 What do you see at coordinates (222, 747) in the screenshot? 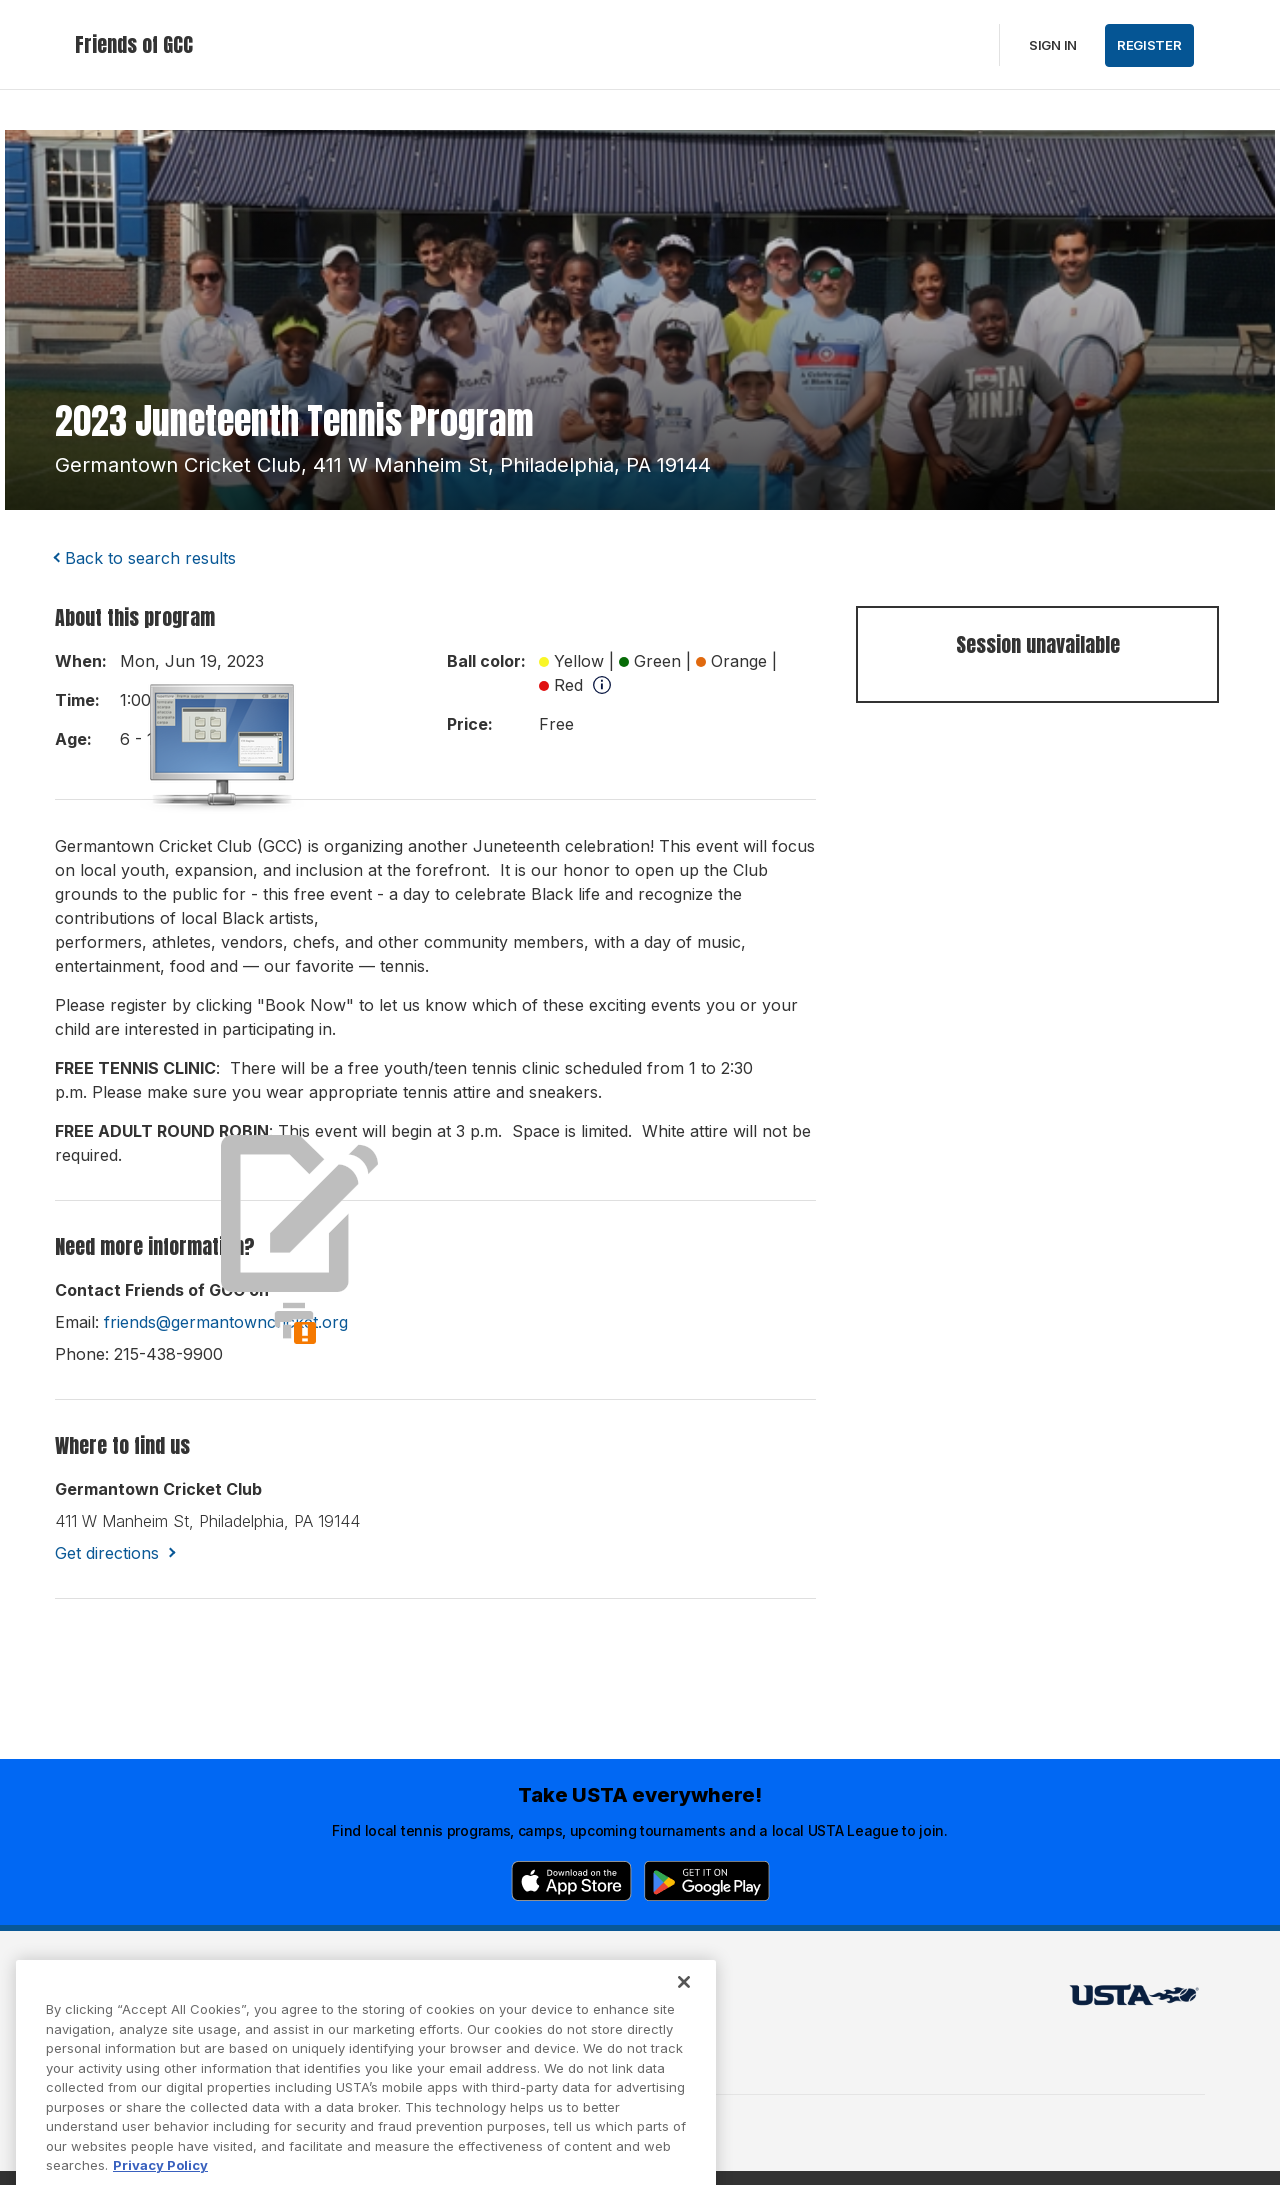
I see `configure remote desktop settings` at bounding box center [222, 747].